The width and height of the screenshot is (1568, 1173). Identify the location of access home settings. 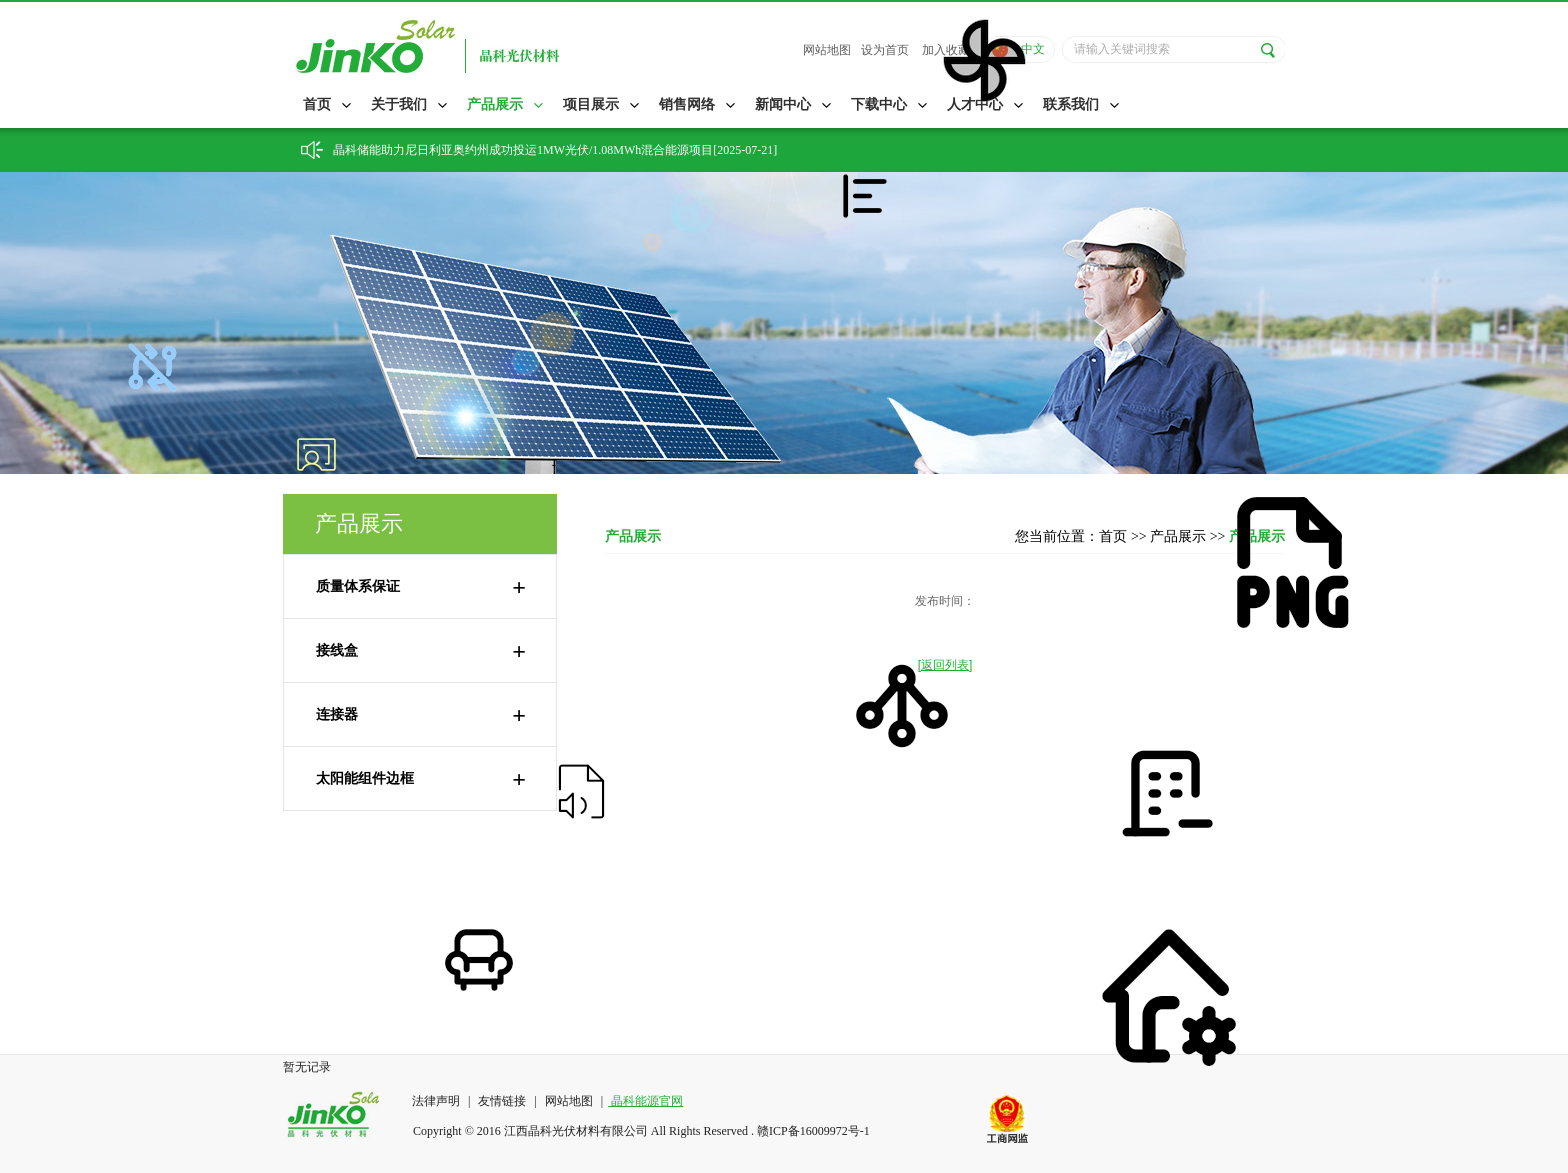
(1169, 996).